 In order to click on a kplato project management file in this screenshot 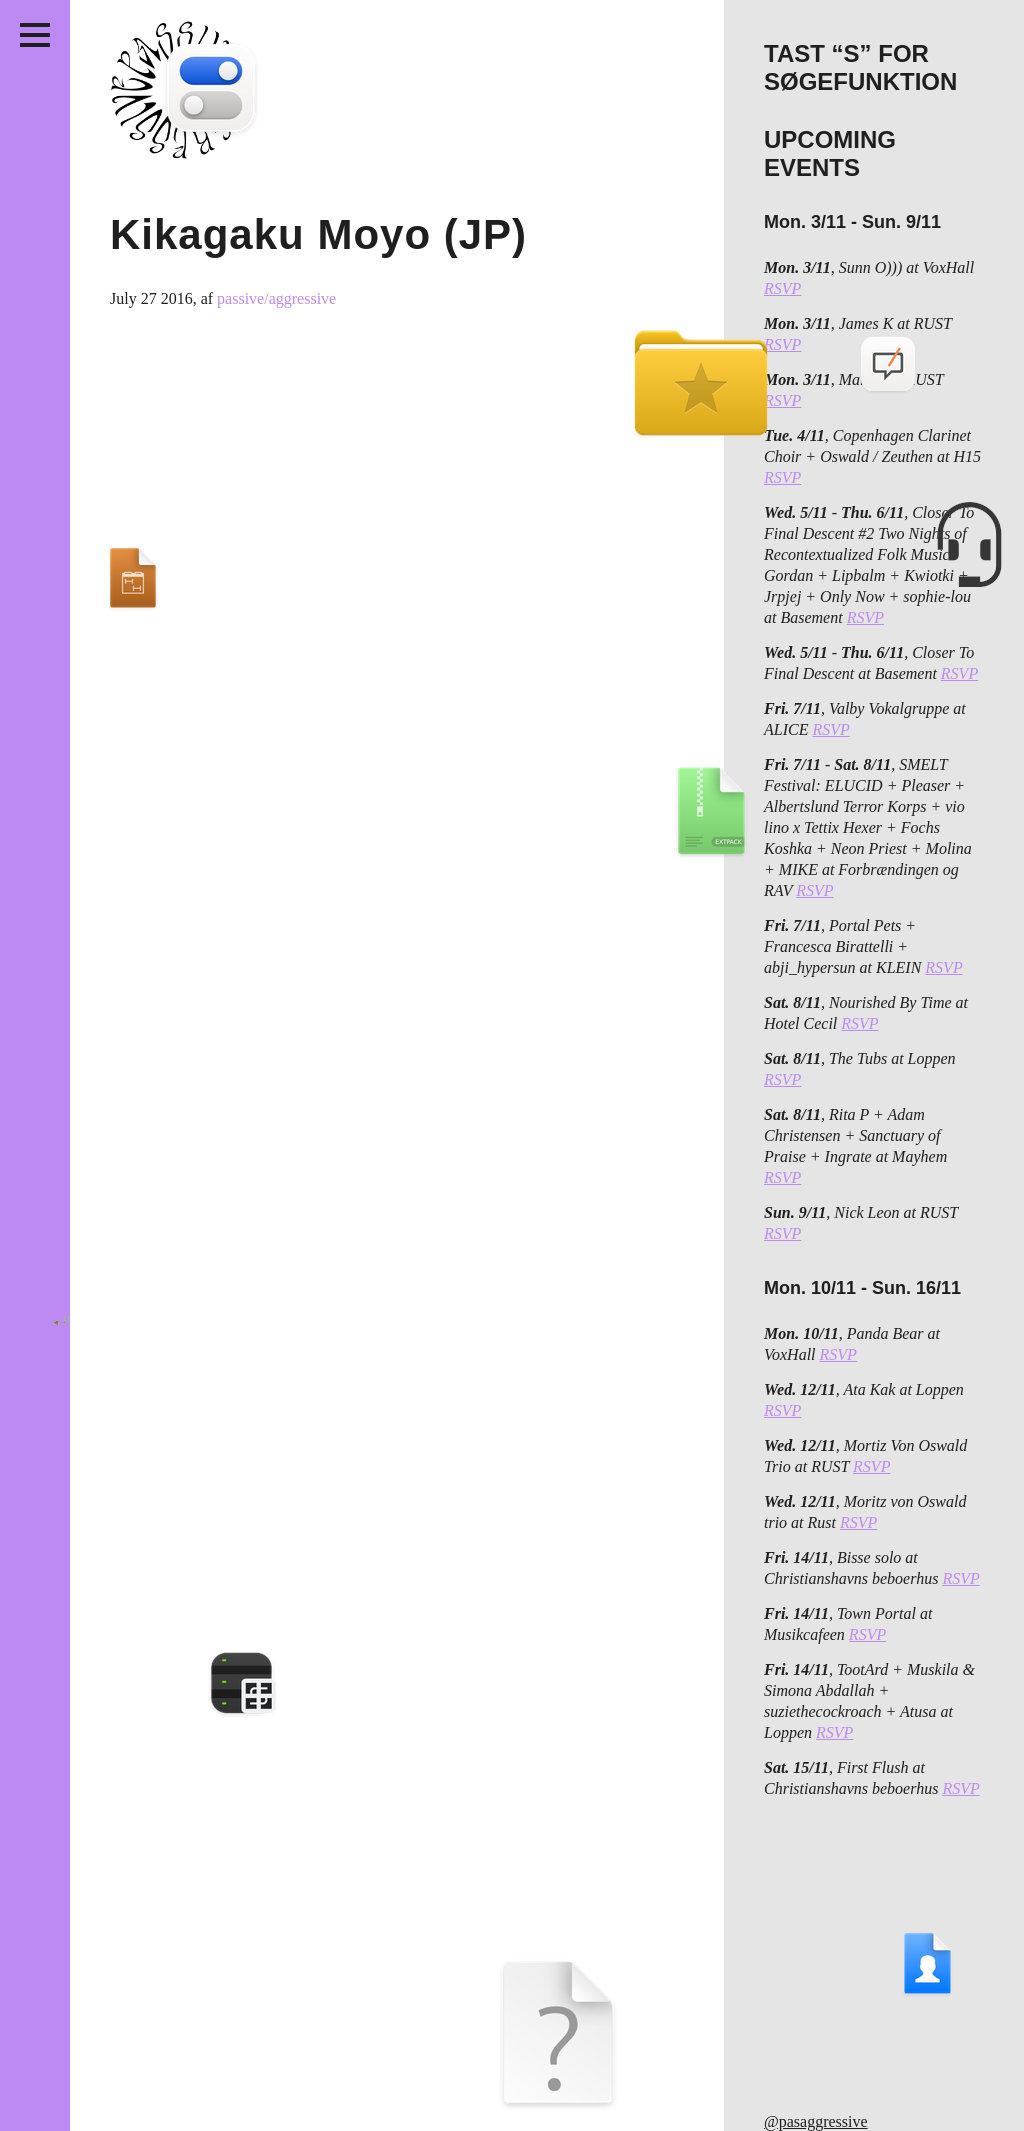, I will do `click(133, 579)`.